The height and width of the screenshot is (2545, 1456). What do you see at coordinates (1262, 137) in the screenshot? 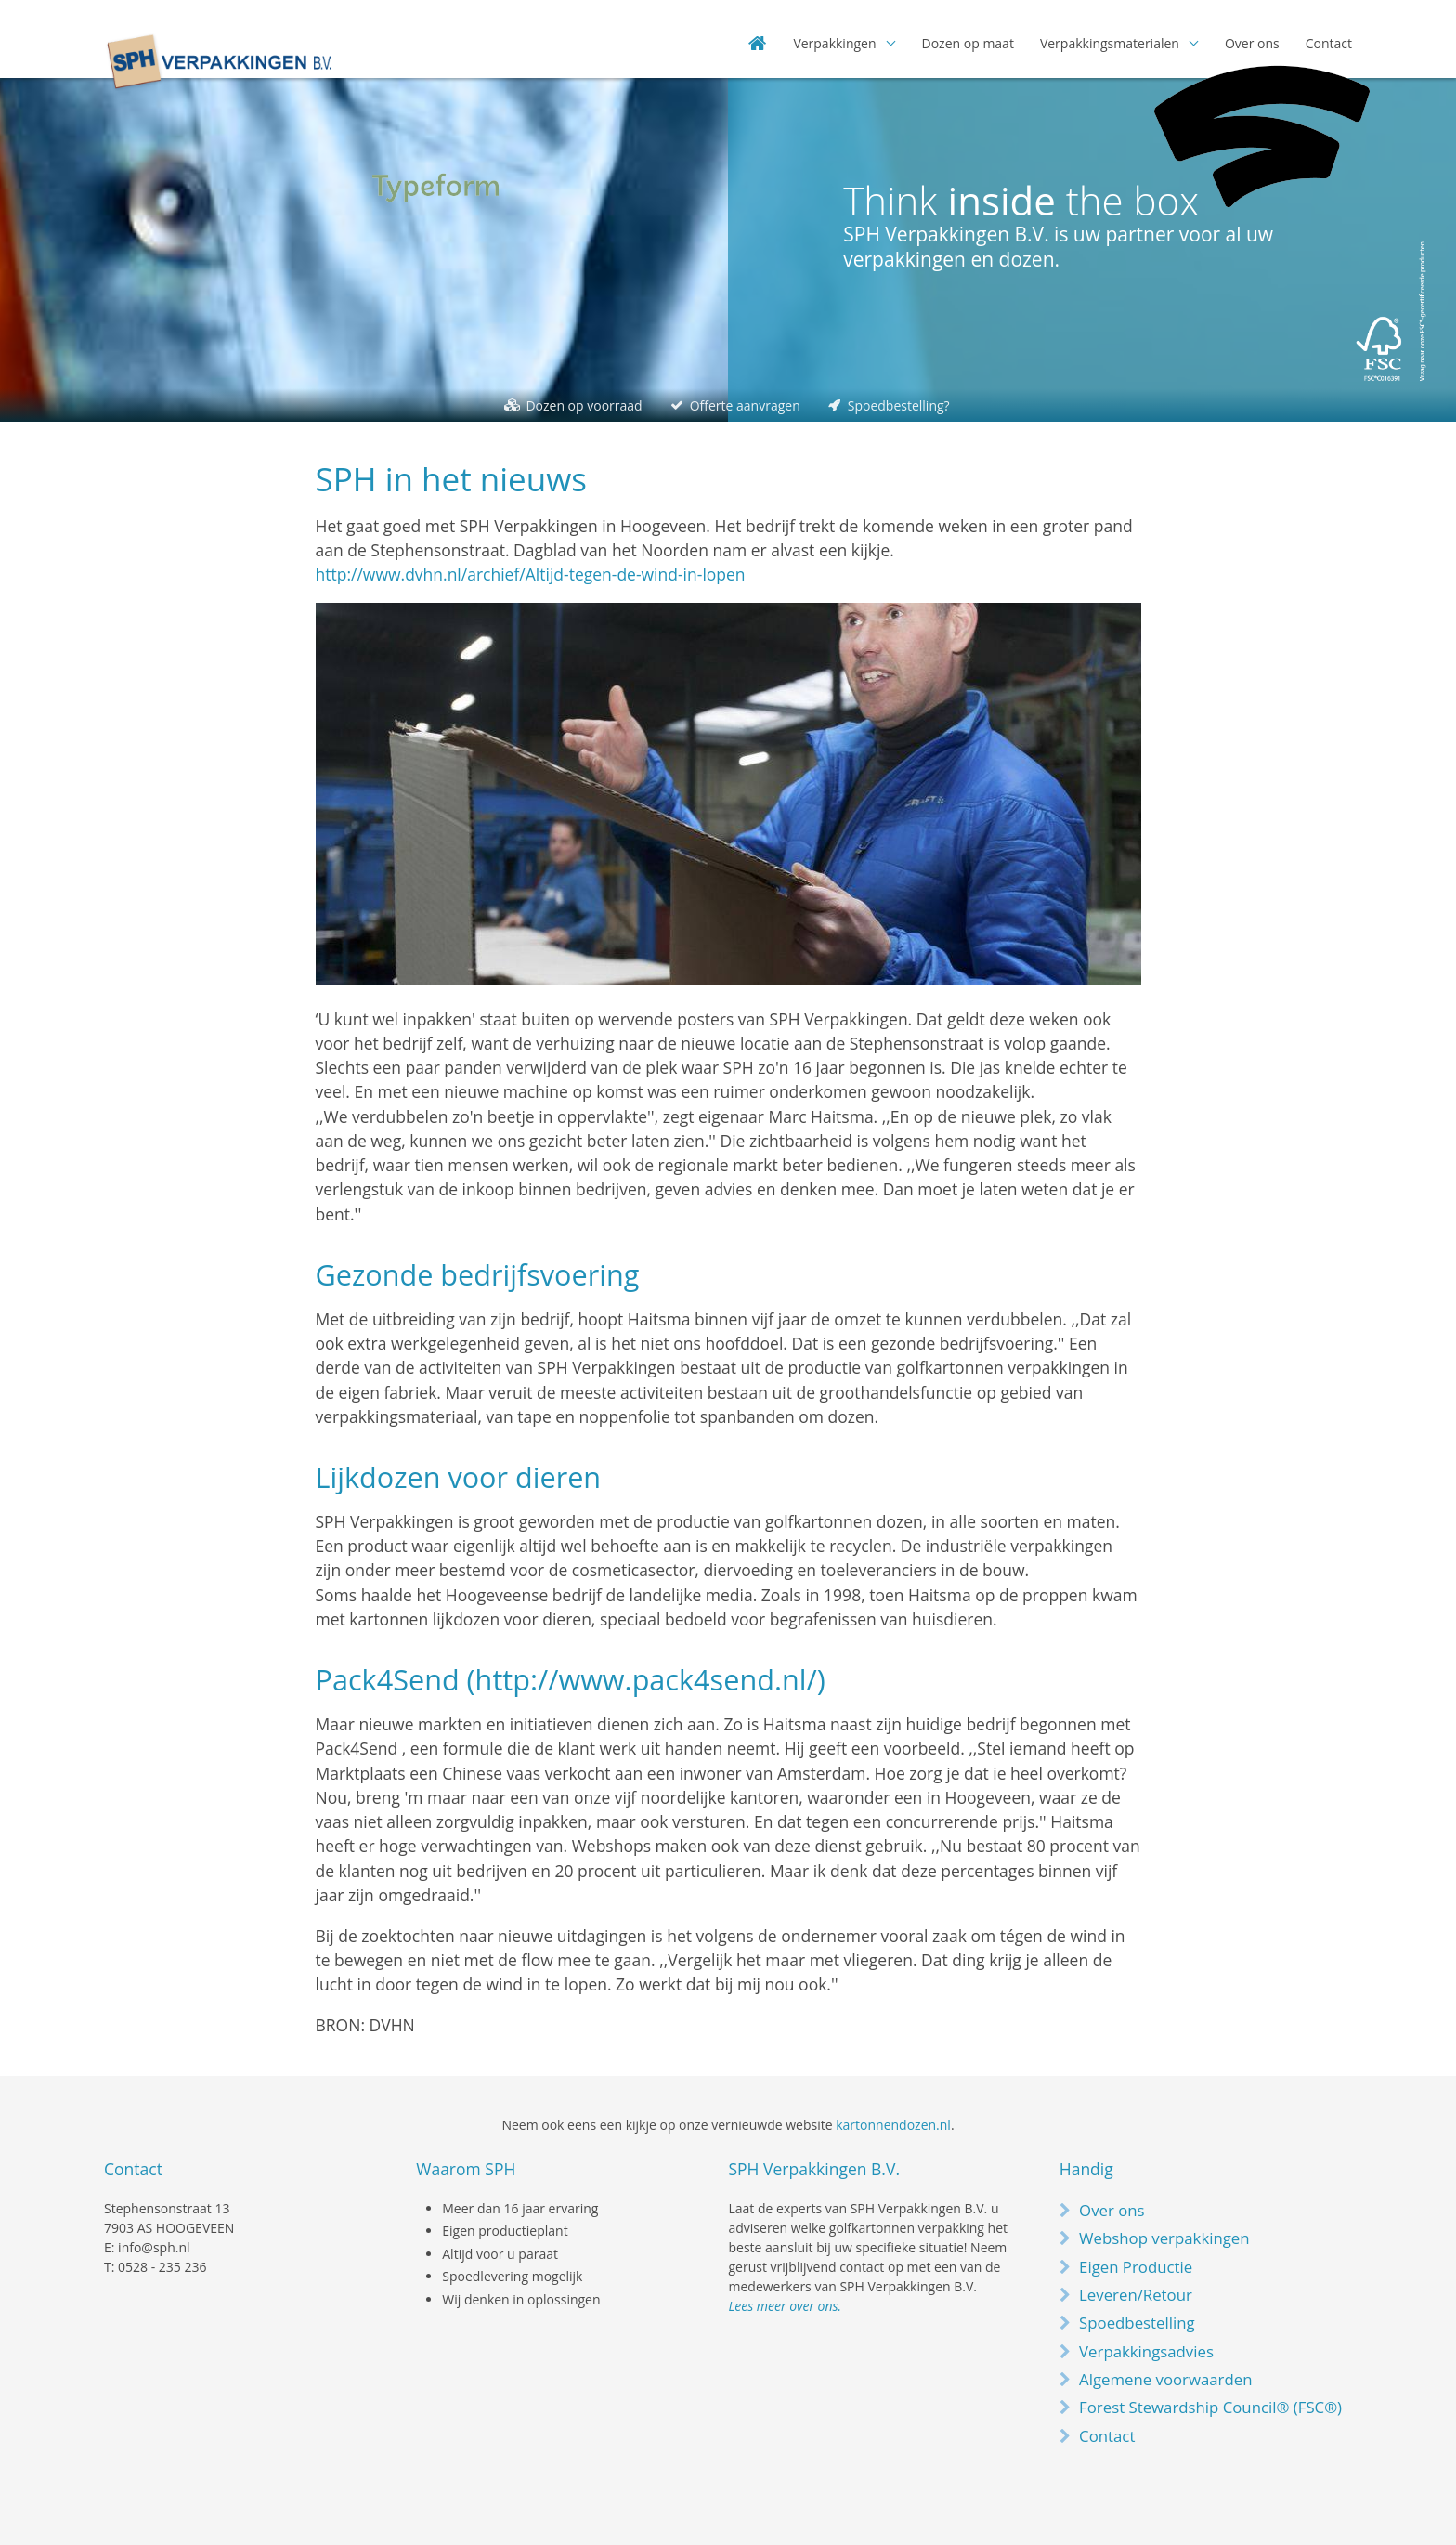
I see `google stadia gaming service logo` at bounding box center [1262, 137].